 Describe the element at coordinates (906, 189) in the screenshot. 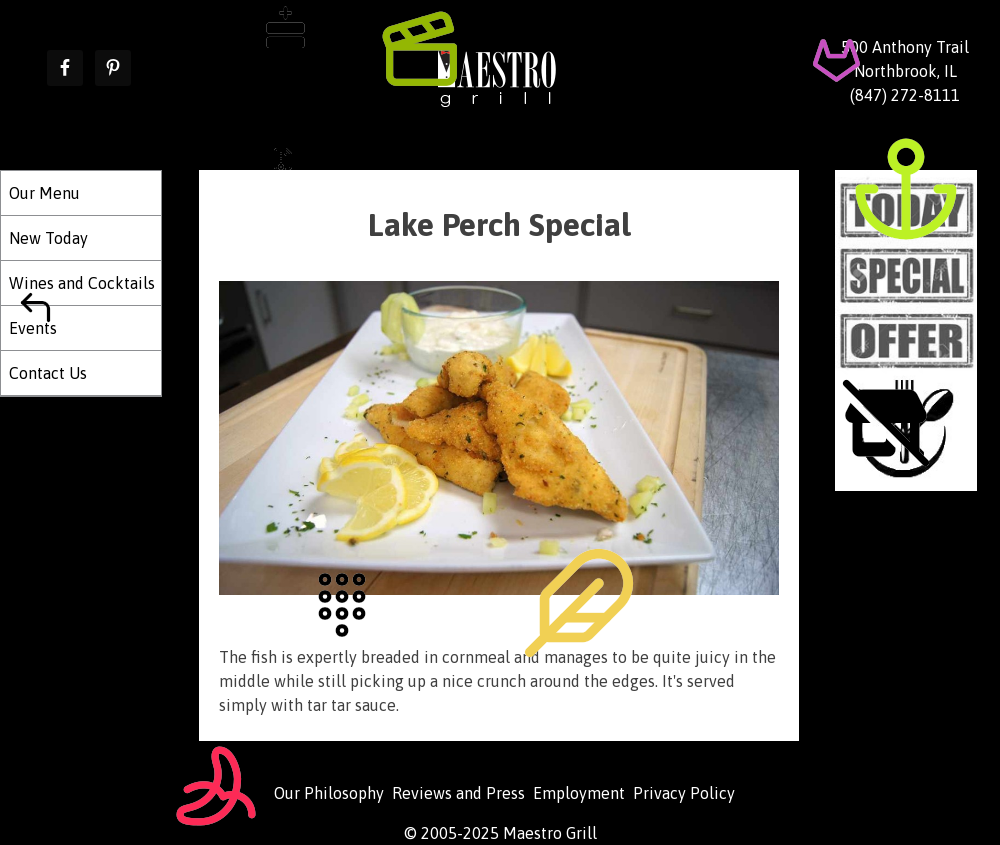

I see `anchor content to a fixed position` at that location.